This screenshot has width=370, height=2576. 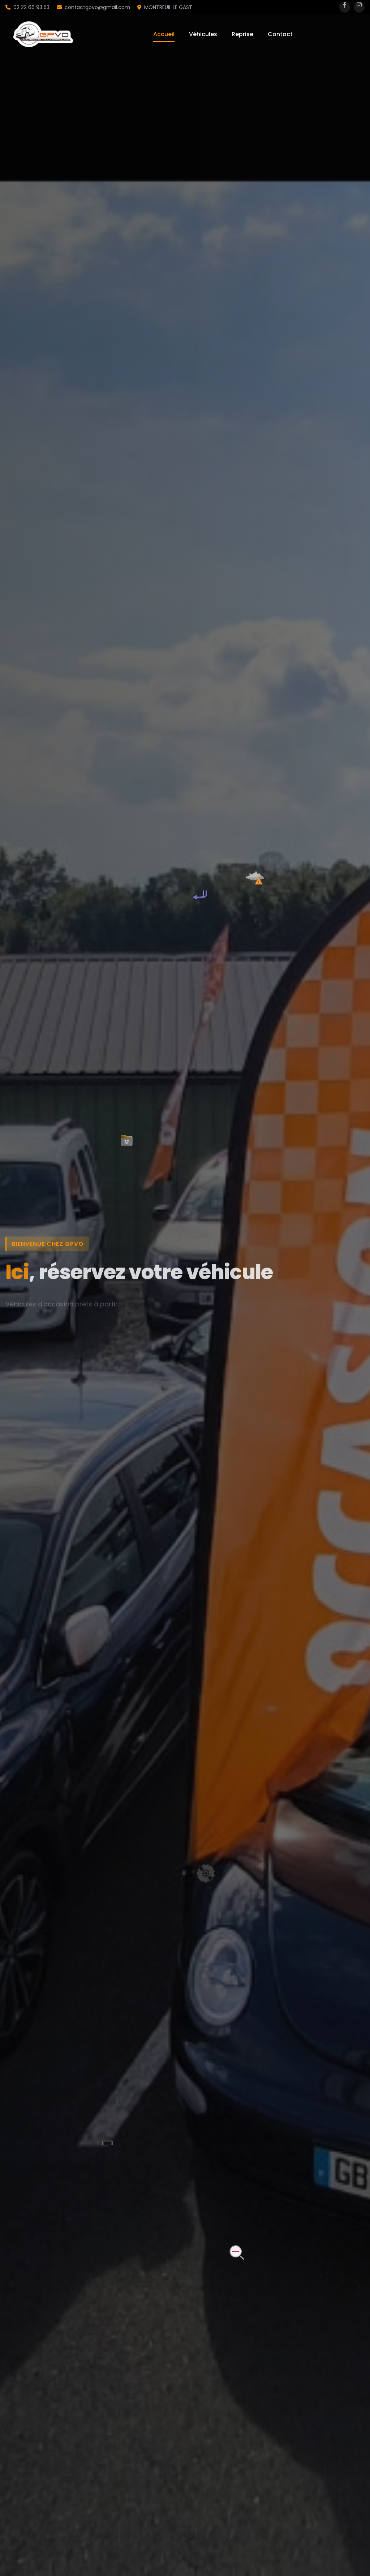 I want to click on access optical disc drive in sidebar, so click(x=206, y=1873).